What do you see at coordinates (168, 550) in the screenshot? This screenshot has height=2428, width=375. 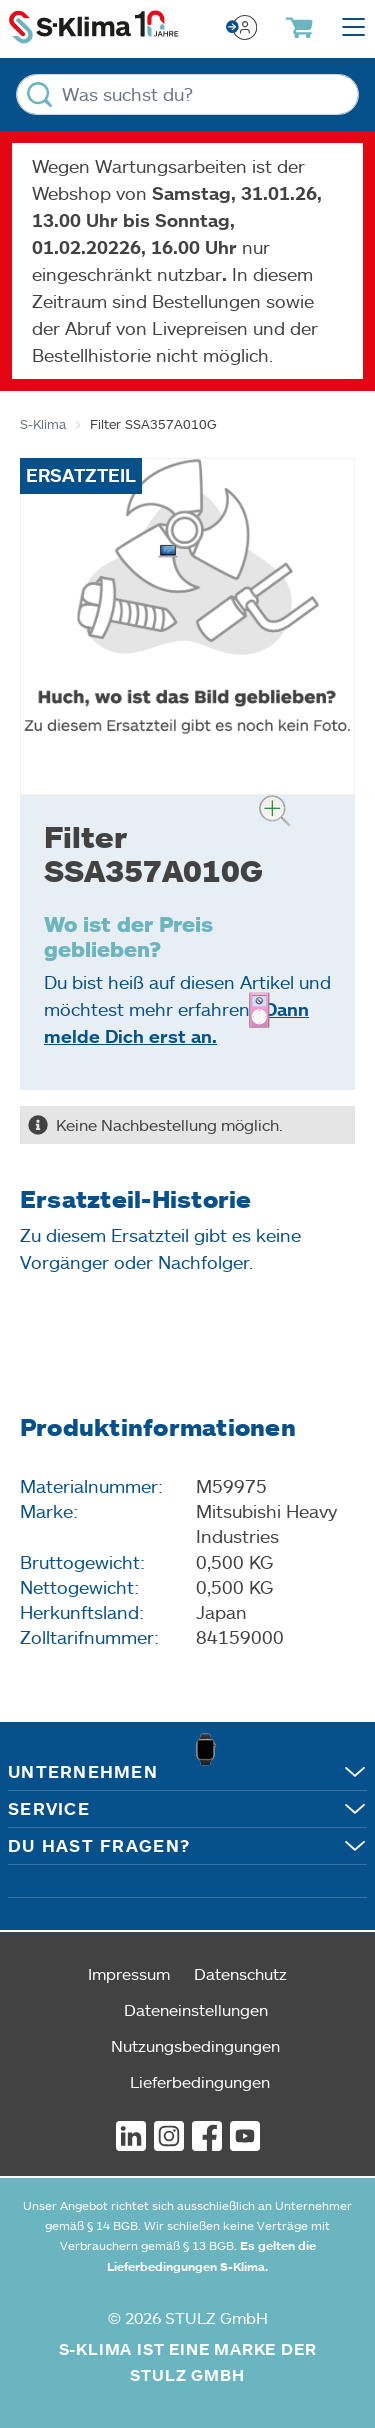 I see `represents this macbook in system preferences or device settings` at bounding box center [168, 550].